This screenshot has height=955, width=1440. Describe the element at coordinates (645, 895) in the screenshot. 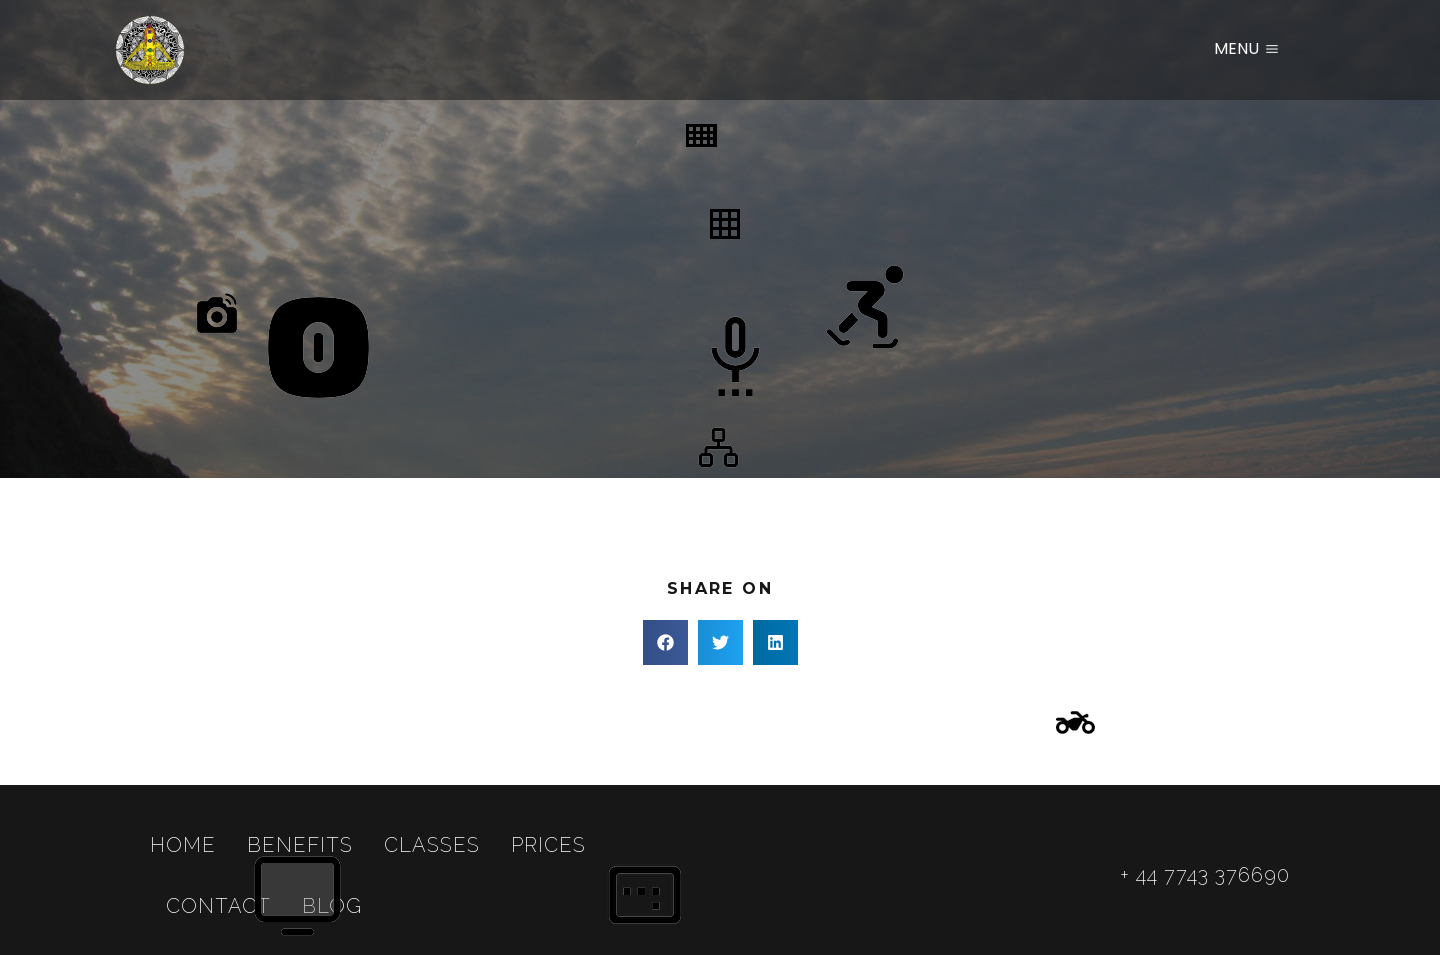

I see `adjust image aspect ratio` at that location.